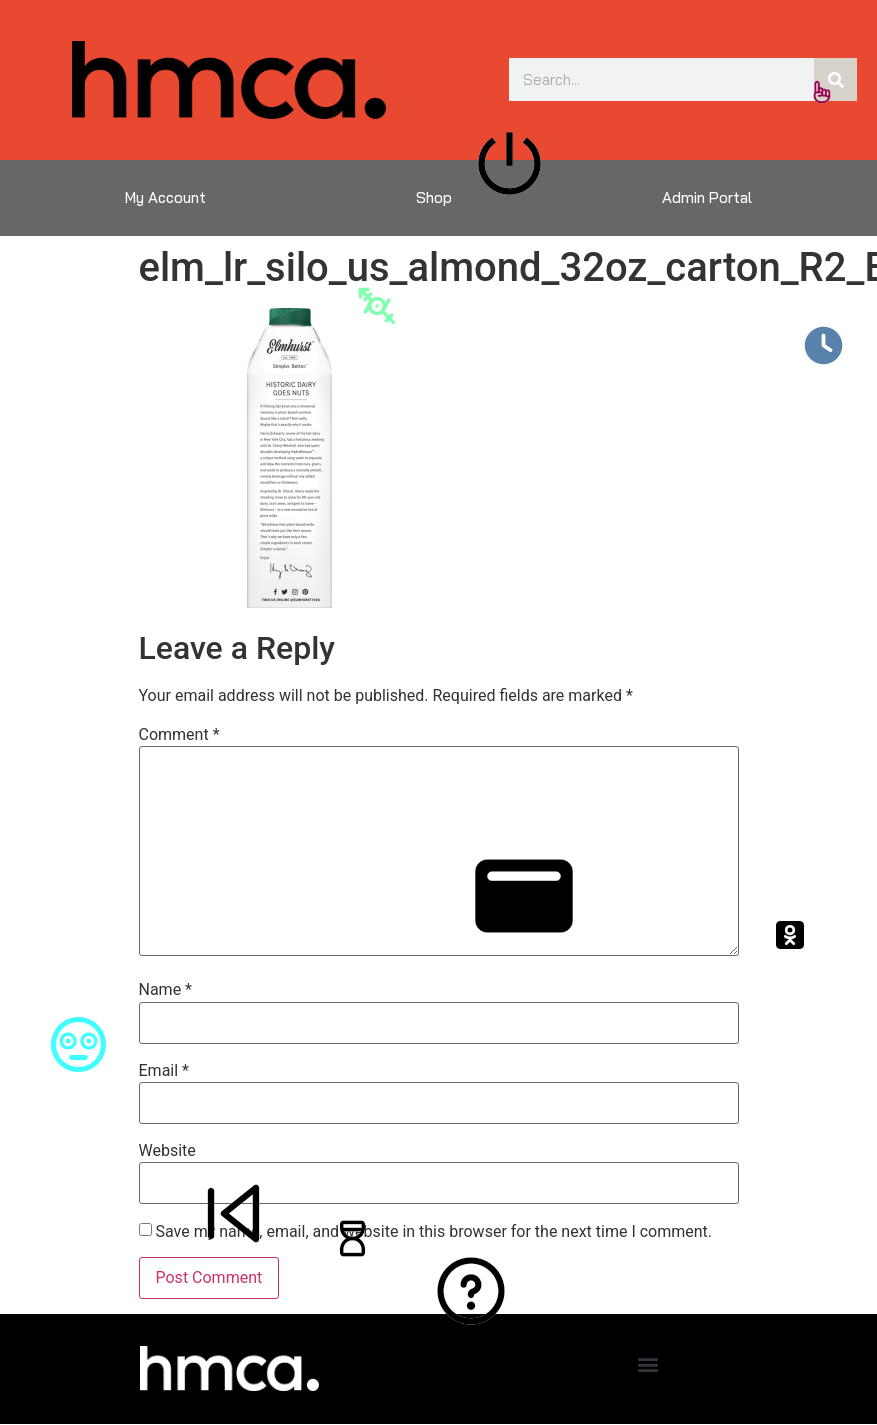 The height and width of the screenshot is (1425, 877). What do you see at coordinates (524, 896) in the screenshot?
I see `maximize the current window to full screen` at bounding box center [524, 896].